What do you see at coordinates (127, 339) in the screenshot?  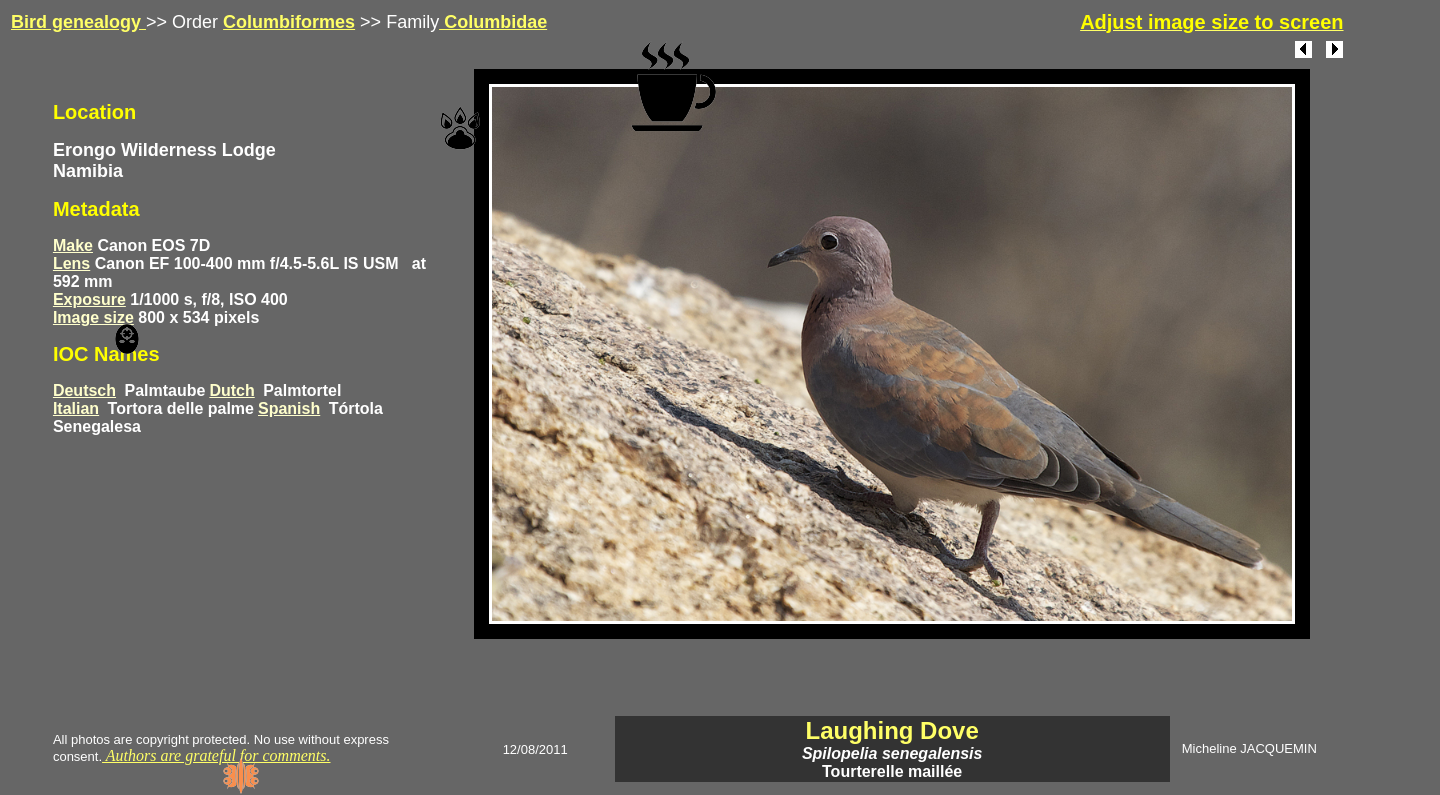 I see `headshot or critical hit indicator in a game` at bounding box center [127, 339].